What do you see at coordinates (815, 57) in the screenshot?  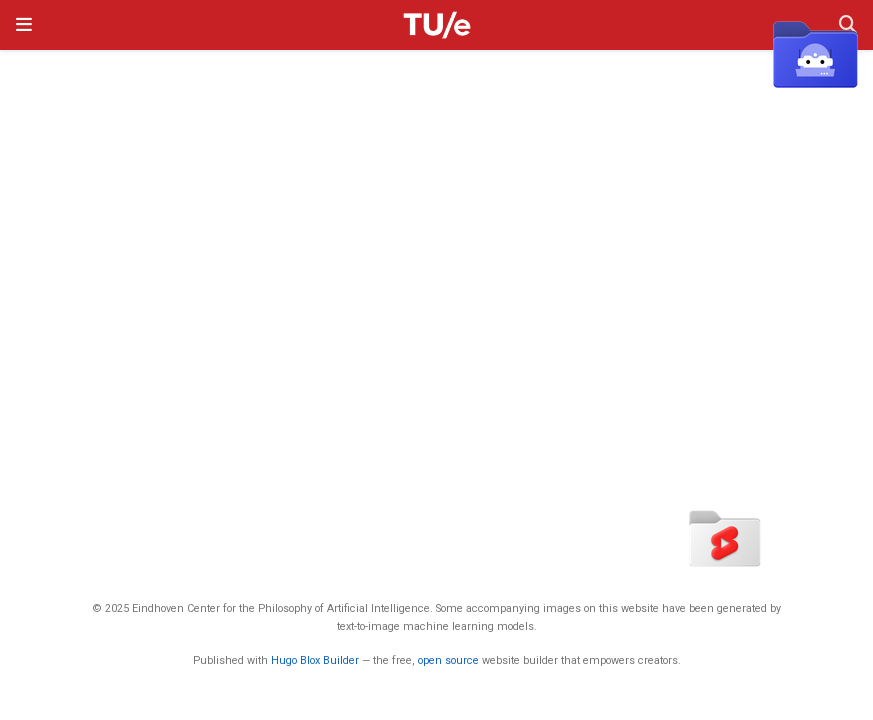 I see `open folder containing discord bot files` at bounding box center [815, 57].